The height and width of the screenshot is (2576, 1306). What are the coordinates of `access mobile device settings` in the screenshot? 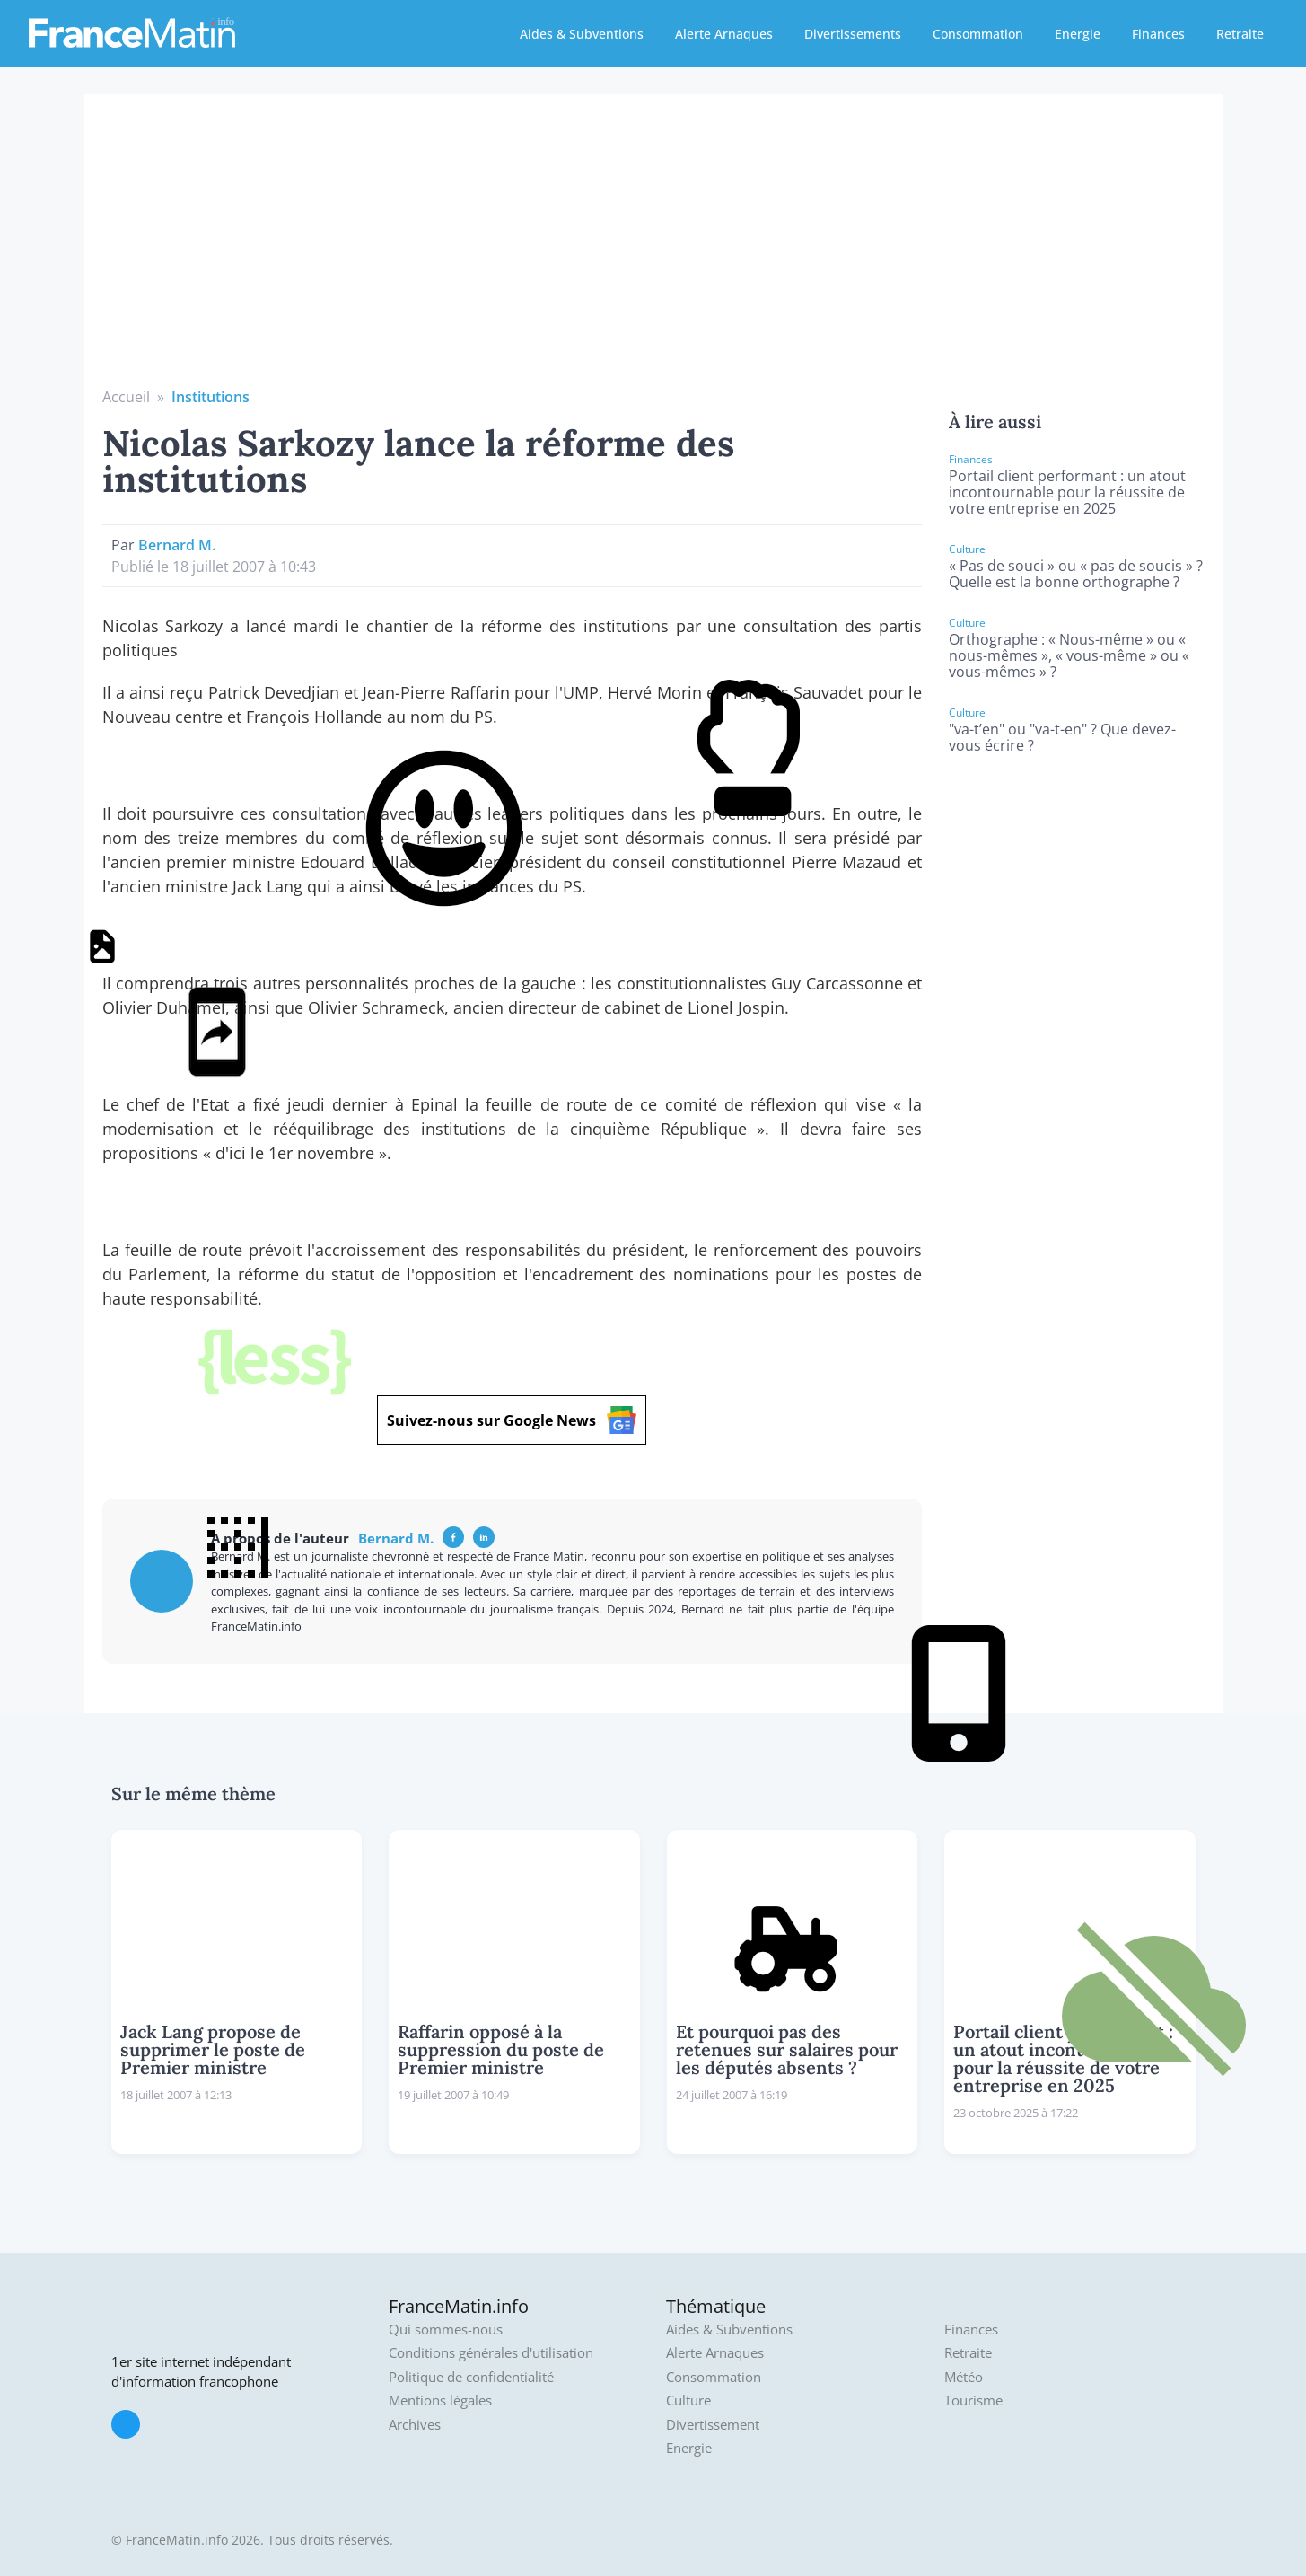 It's located at (959, 1693).